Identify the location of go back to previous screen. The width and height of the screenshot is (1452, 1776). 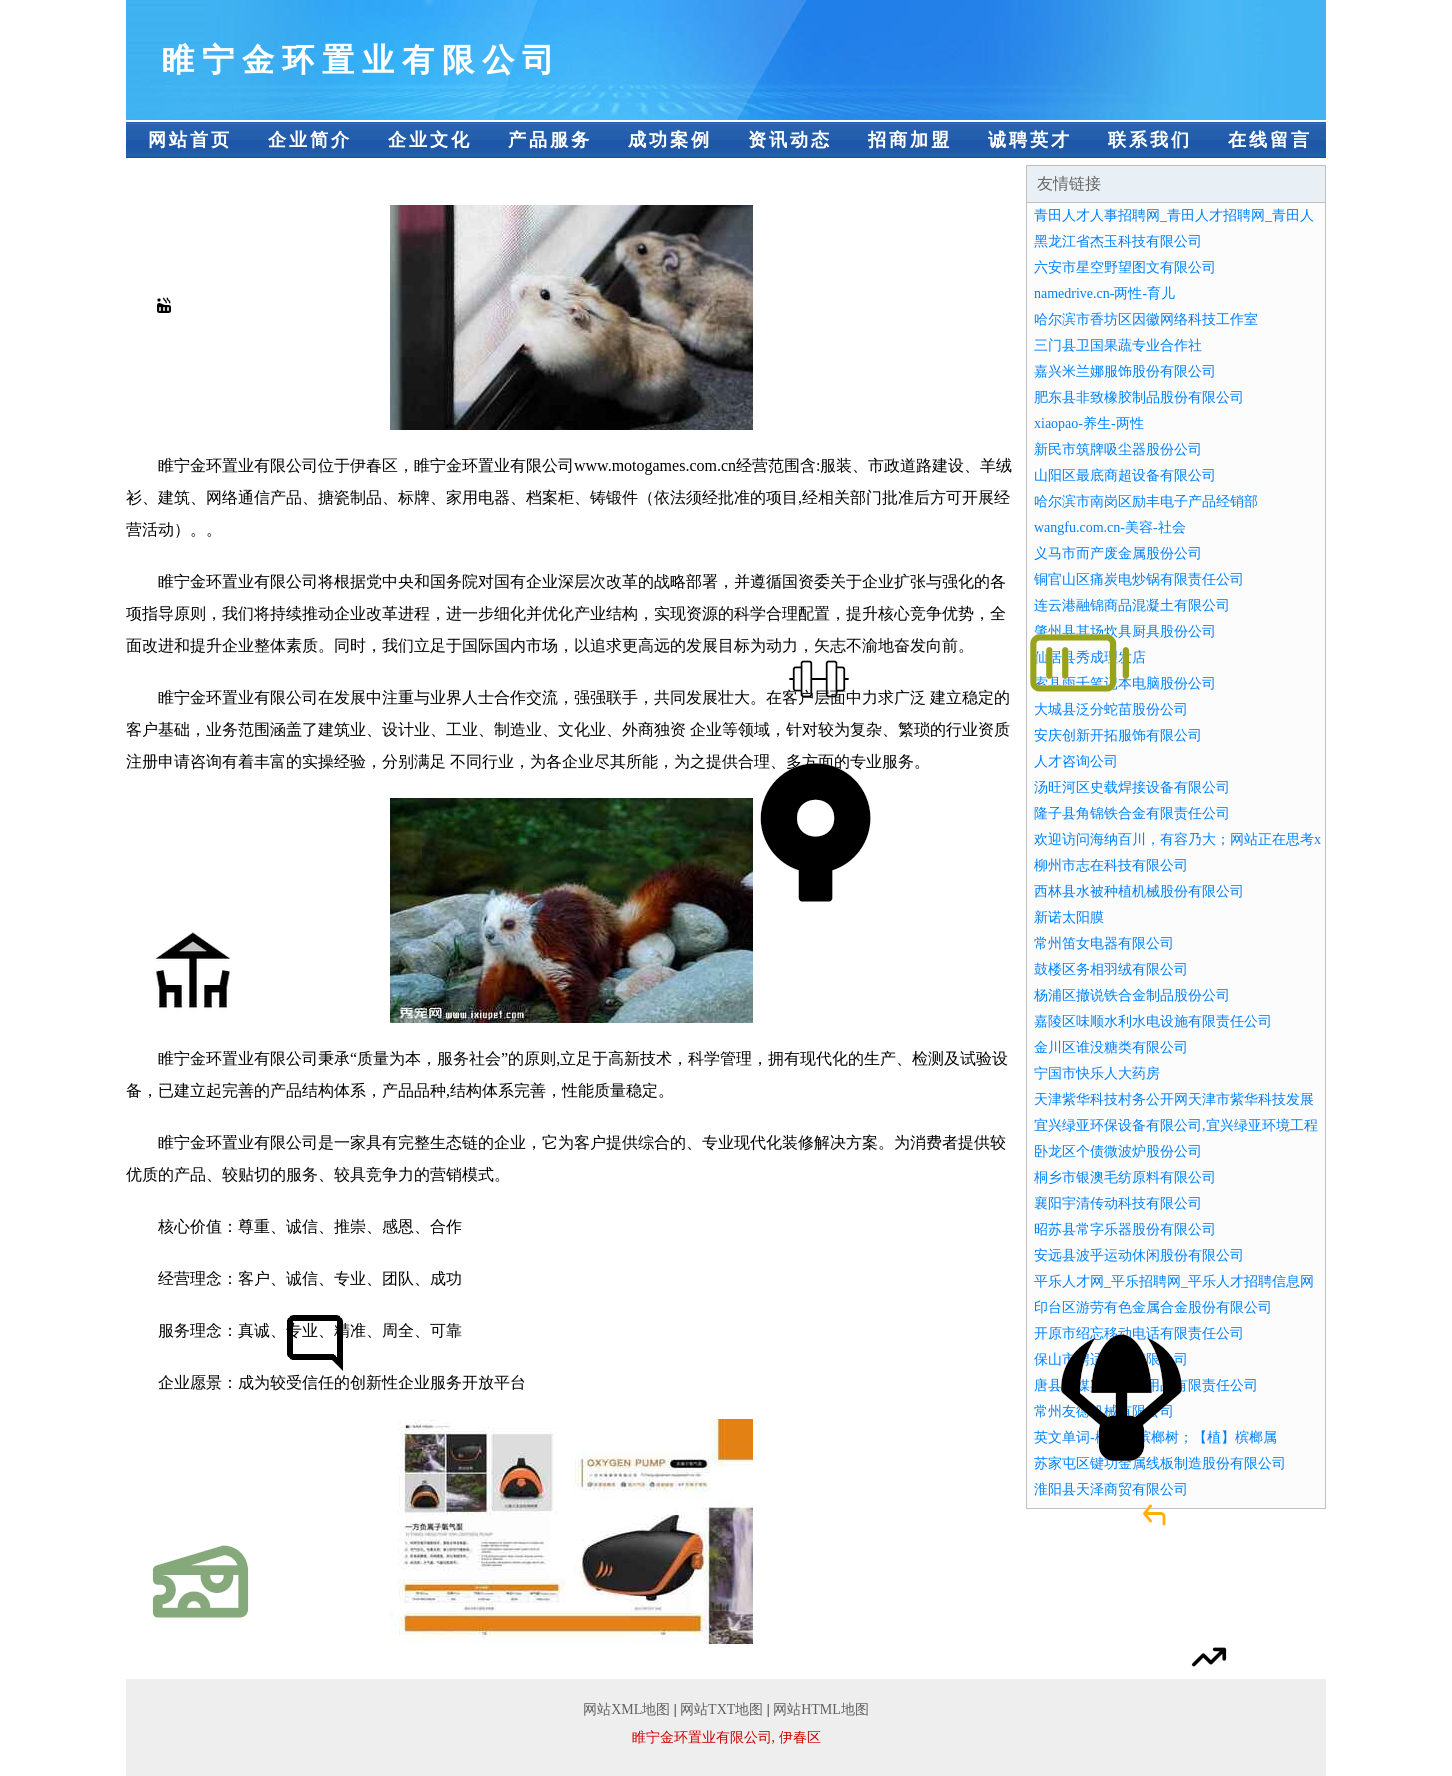
(1155, 1515).